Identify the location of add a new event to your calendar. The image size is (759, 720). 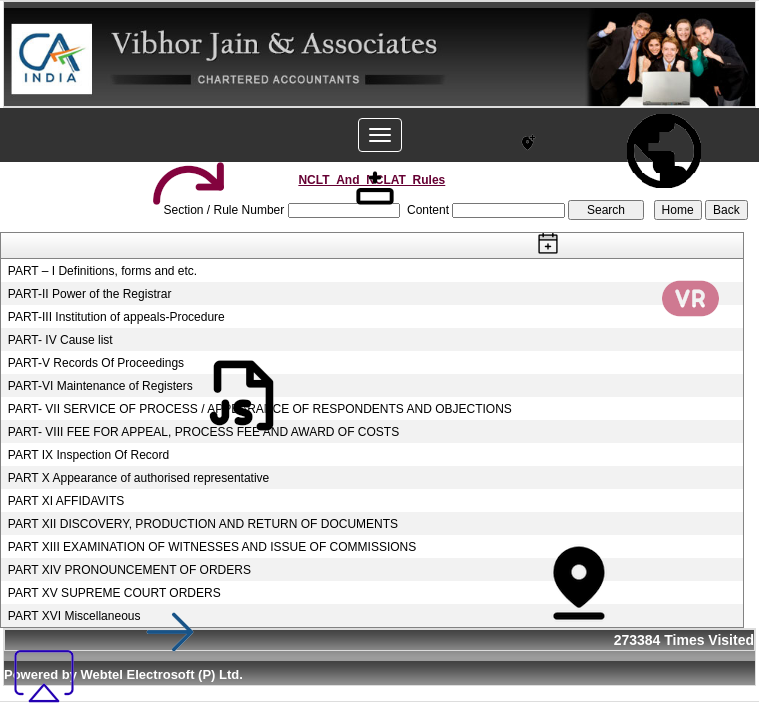
(548, 244).